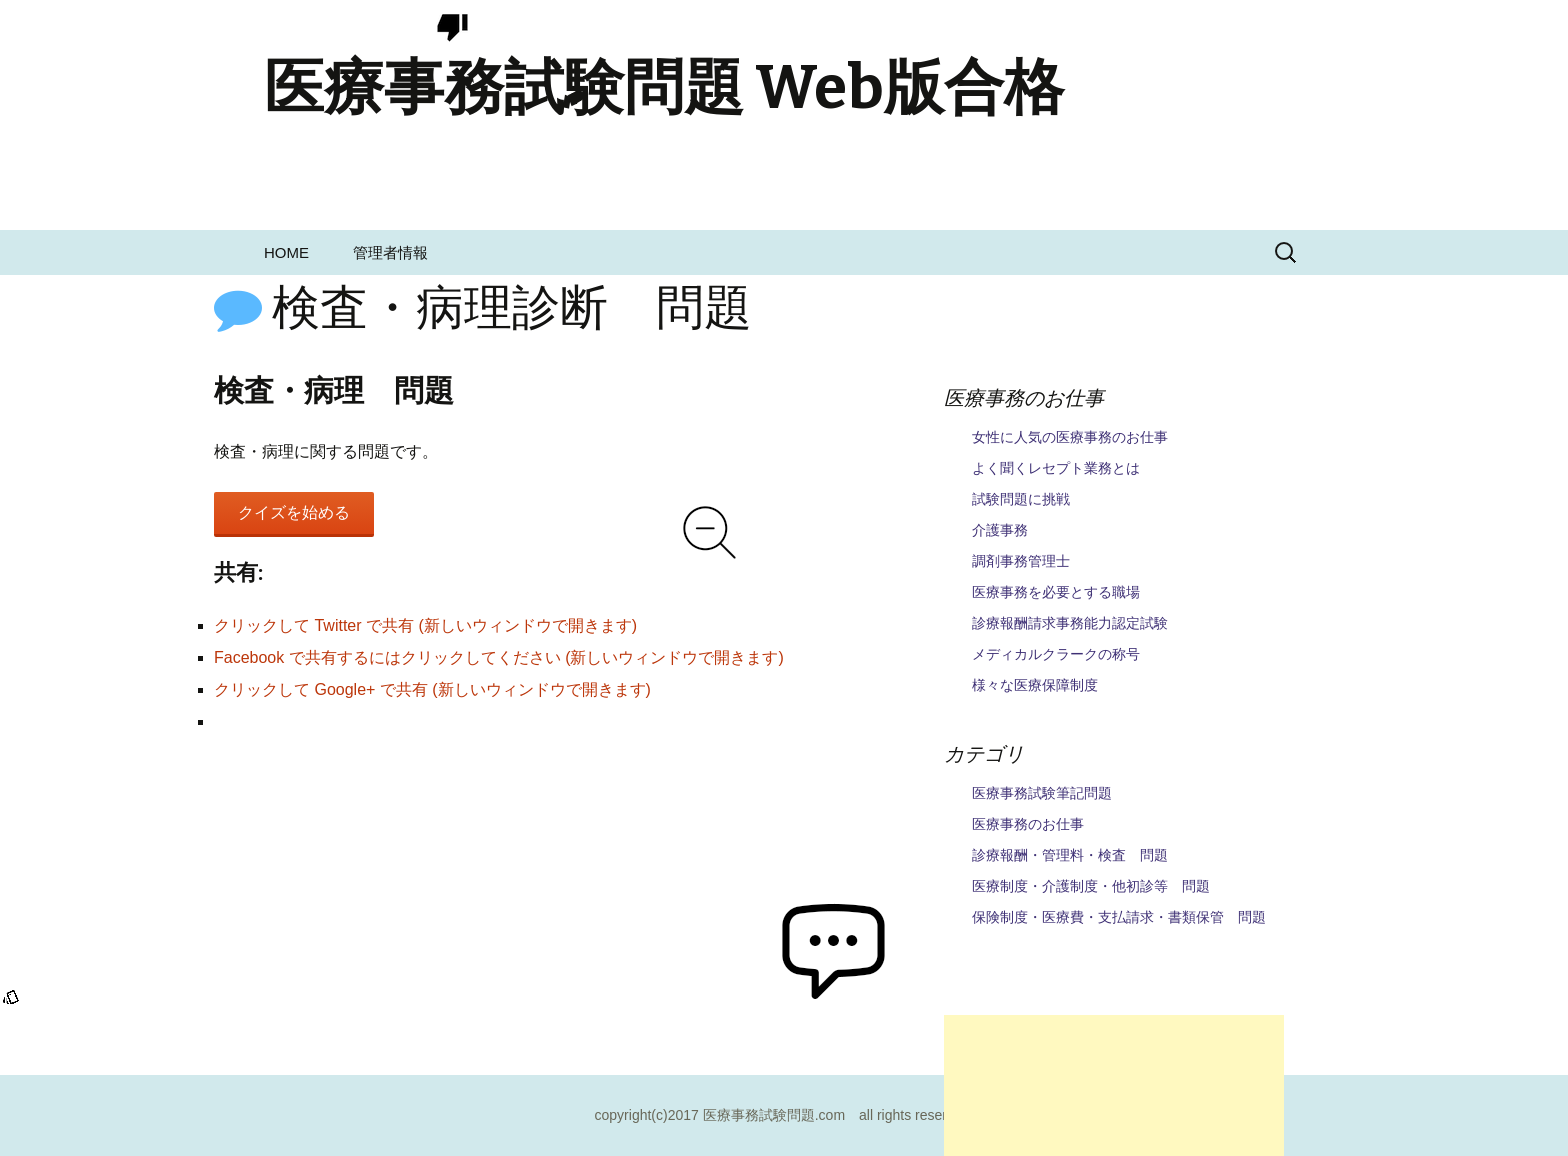 The image size is (1568, 1156). What do you see at coordinates (709, 532) in the screenshot?
I see `zoom out of current view` at bounding box center [709, 532].